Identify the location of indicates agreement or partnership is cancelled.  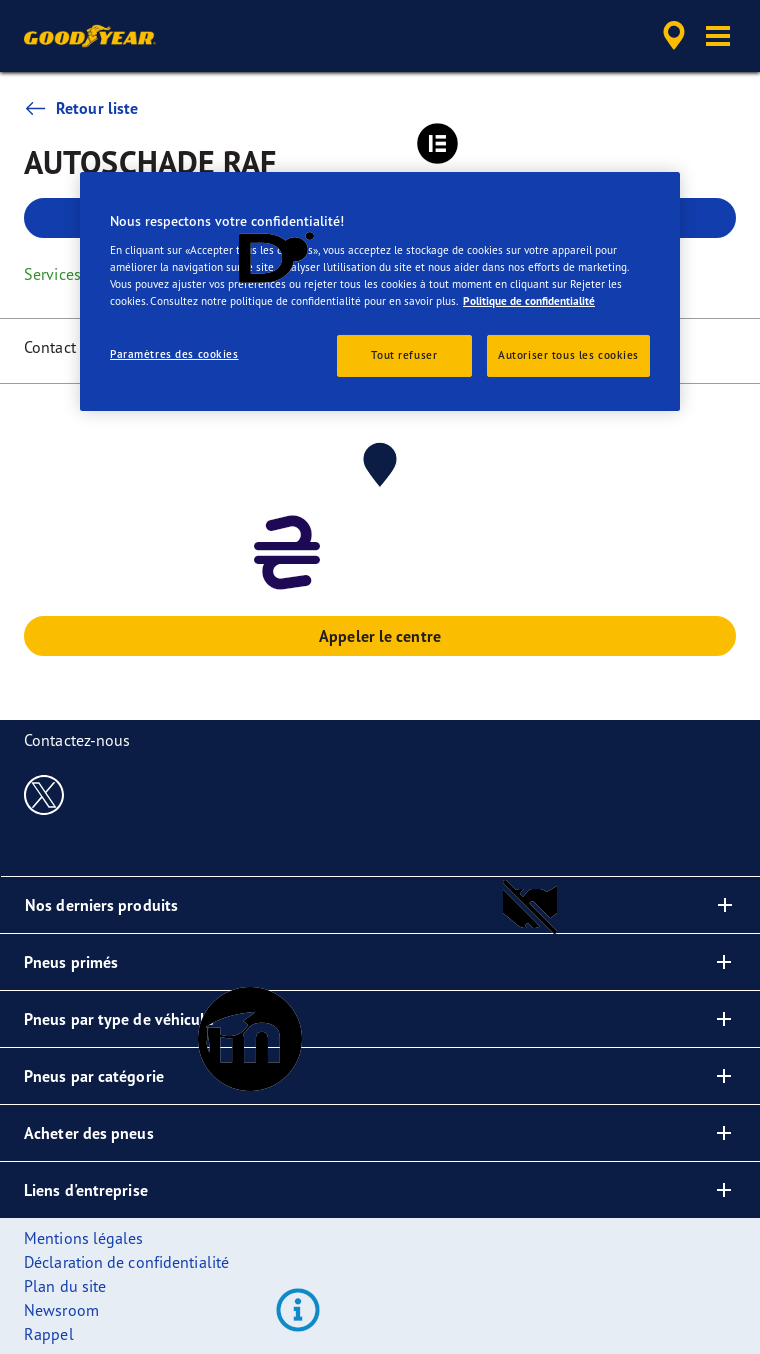
(530, 907).